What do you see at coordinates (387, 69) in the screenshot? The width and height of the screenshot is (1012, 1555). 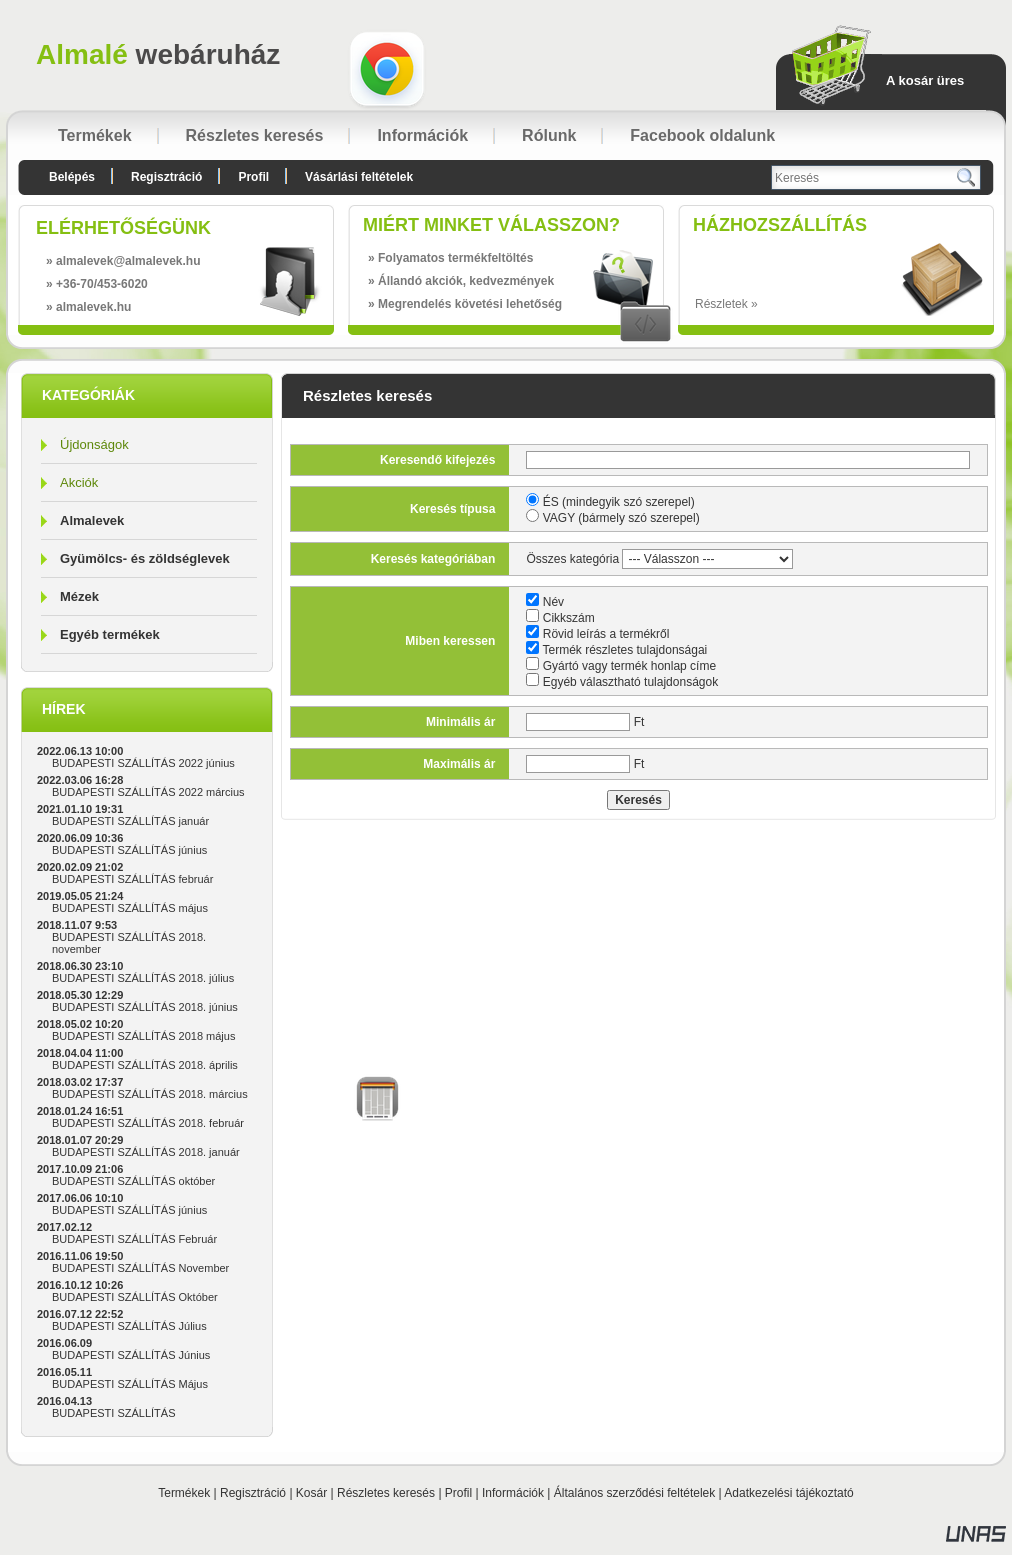 I see `open google chrome browser` at bounding box center [387, 69].